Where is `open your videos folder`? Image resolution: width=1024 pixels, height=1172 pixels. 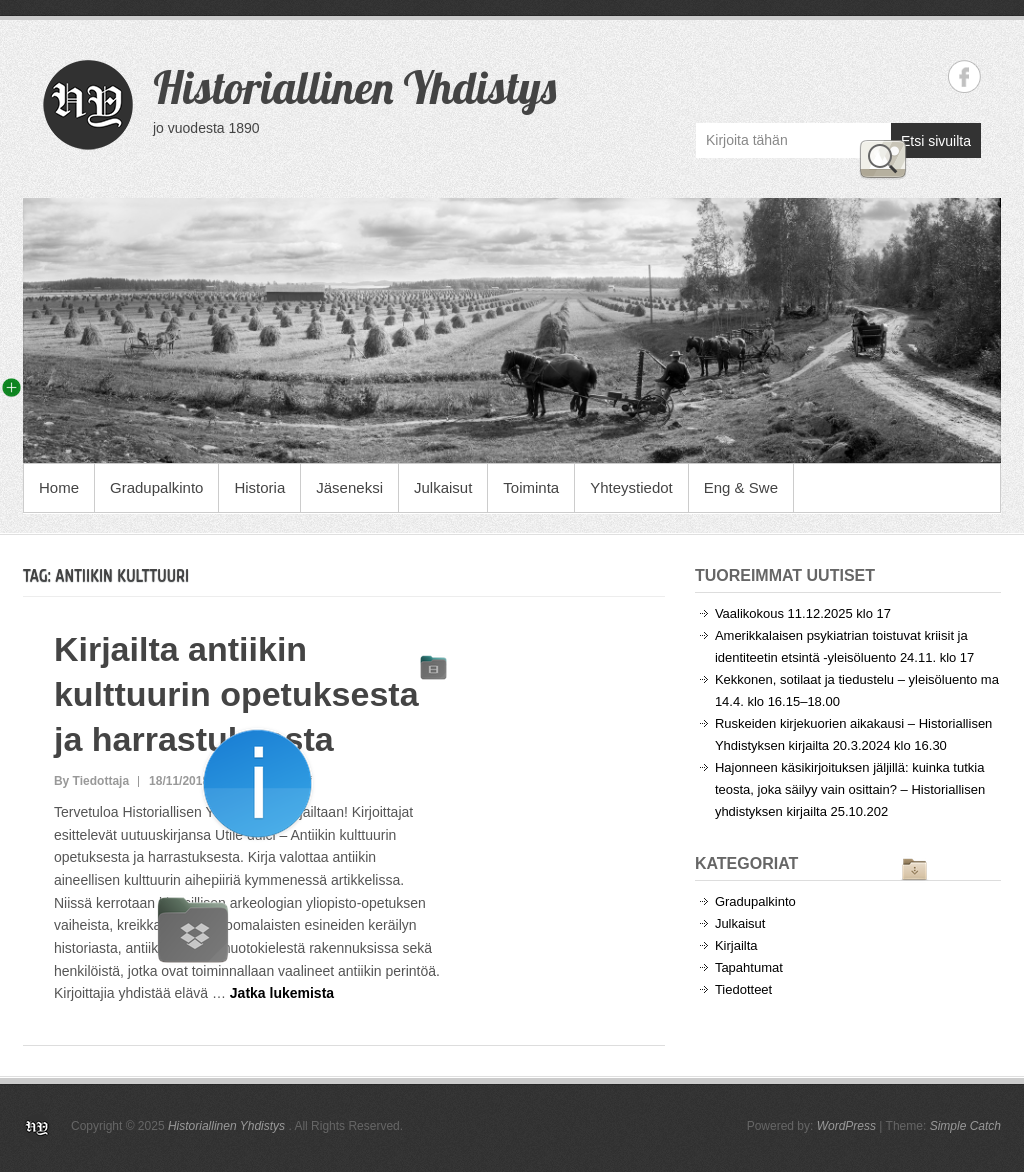
open your videos folder is located at coordinates (433, 667).